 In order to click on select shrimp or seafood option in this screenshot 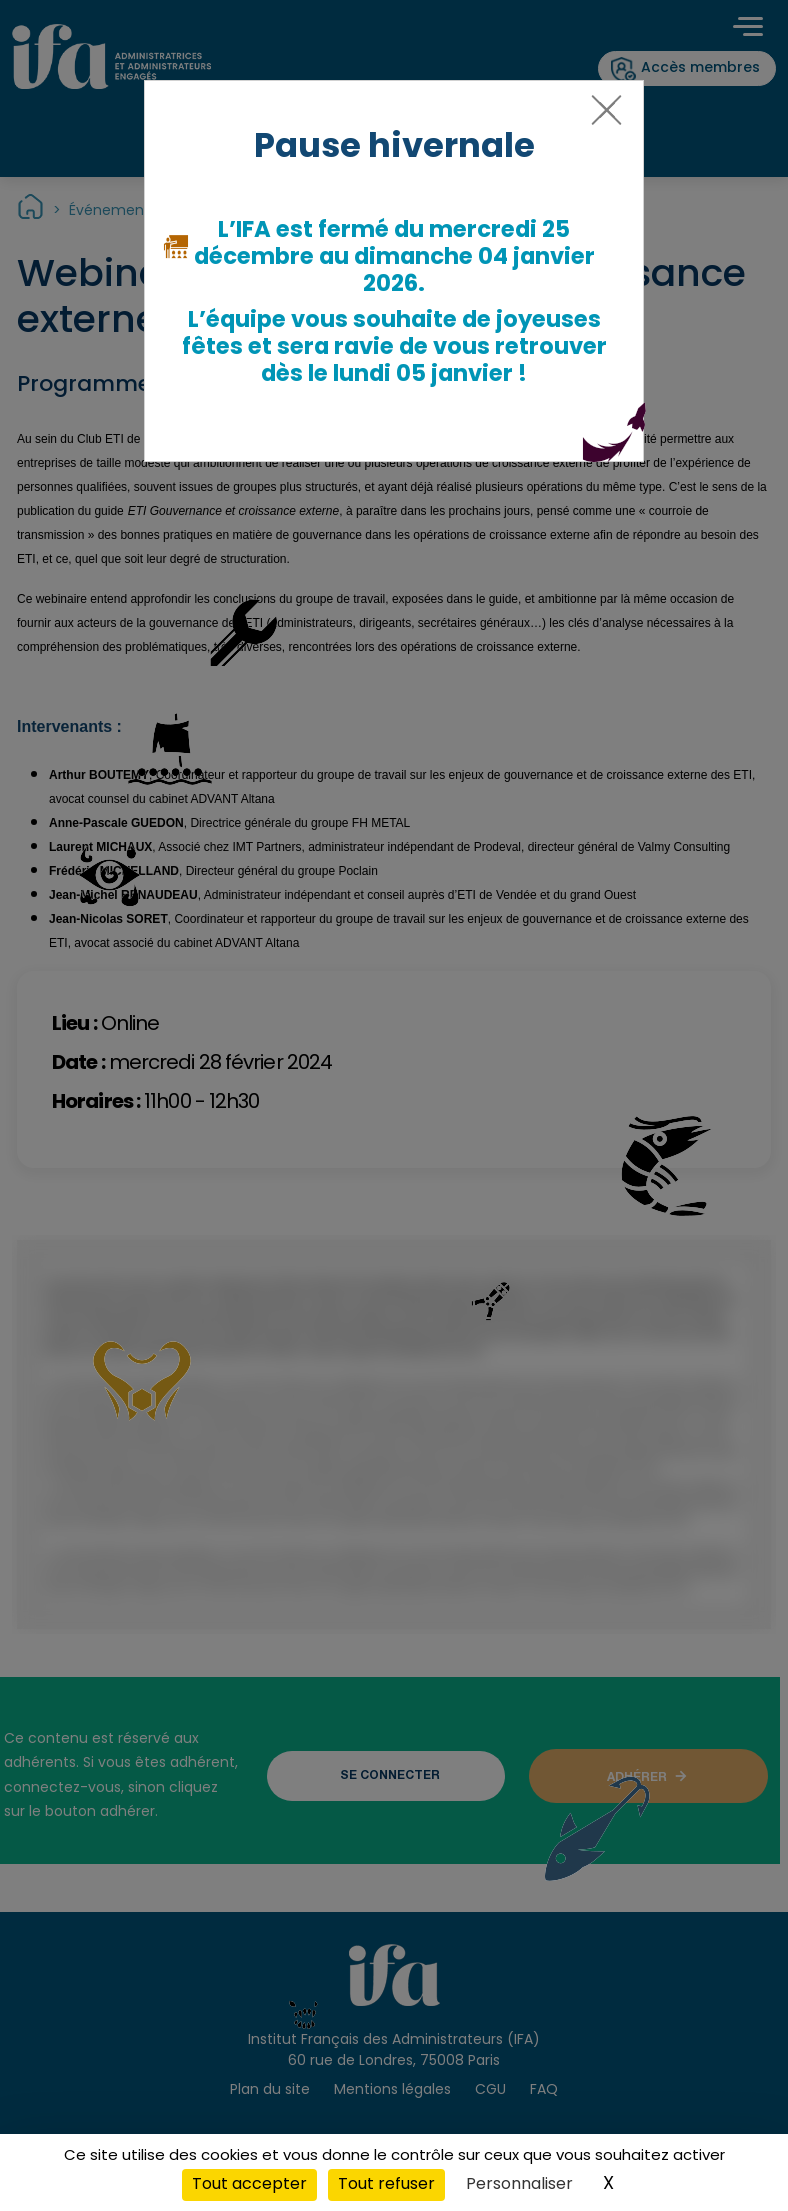, I will do `click(667, 1166)`.